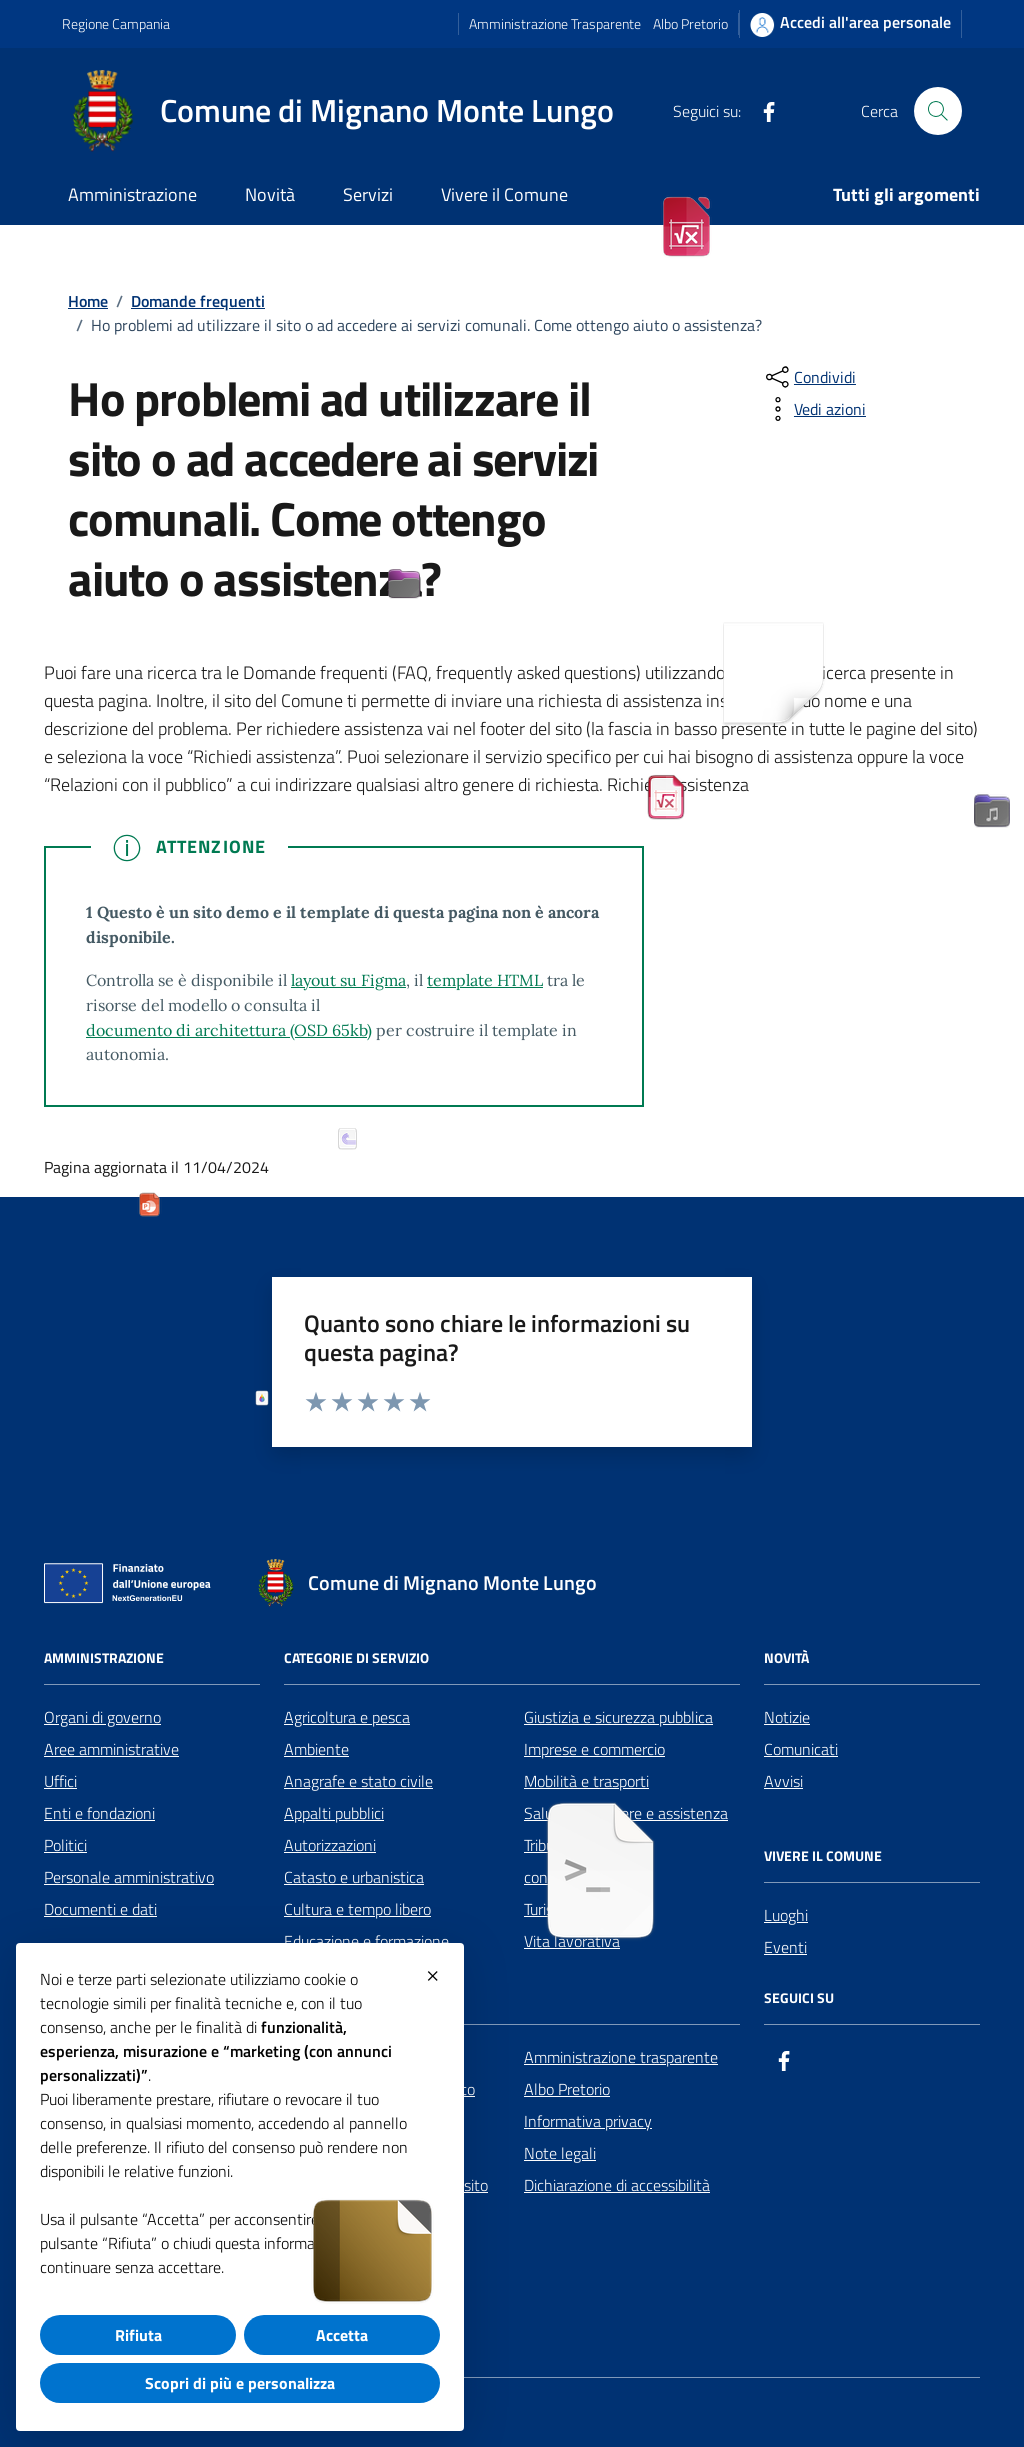  What do you see at coordinates (686, 226) in the screenshot?
I see `open LibreOffice Math formula editor` at bounding box center [686, 226].